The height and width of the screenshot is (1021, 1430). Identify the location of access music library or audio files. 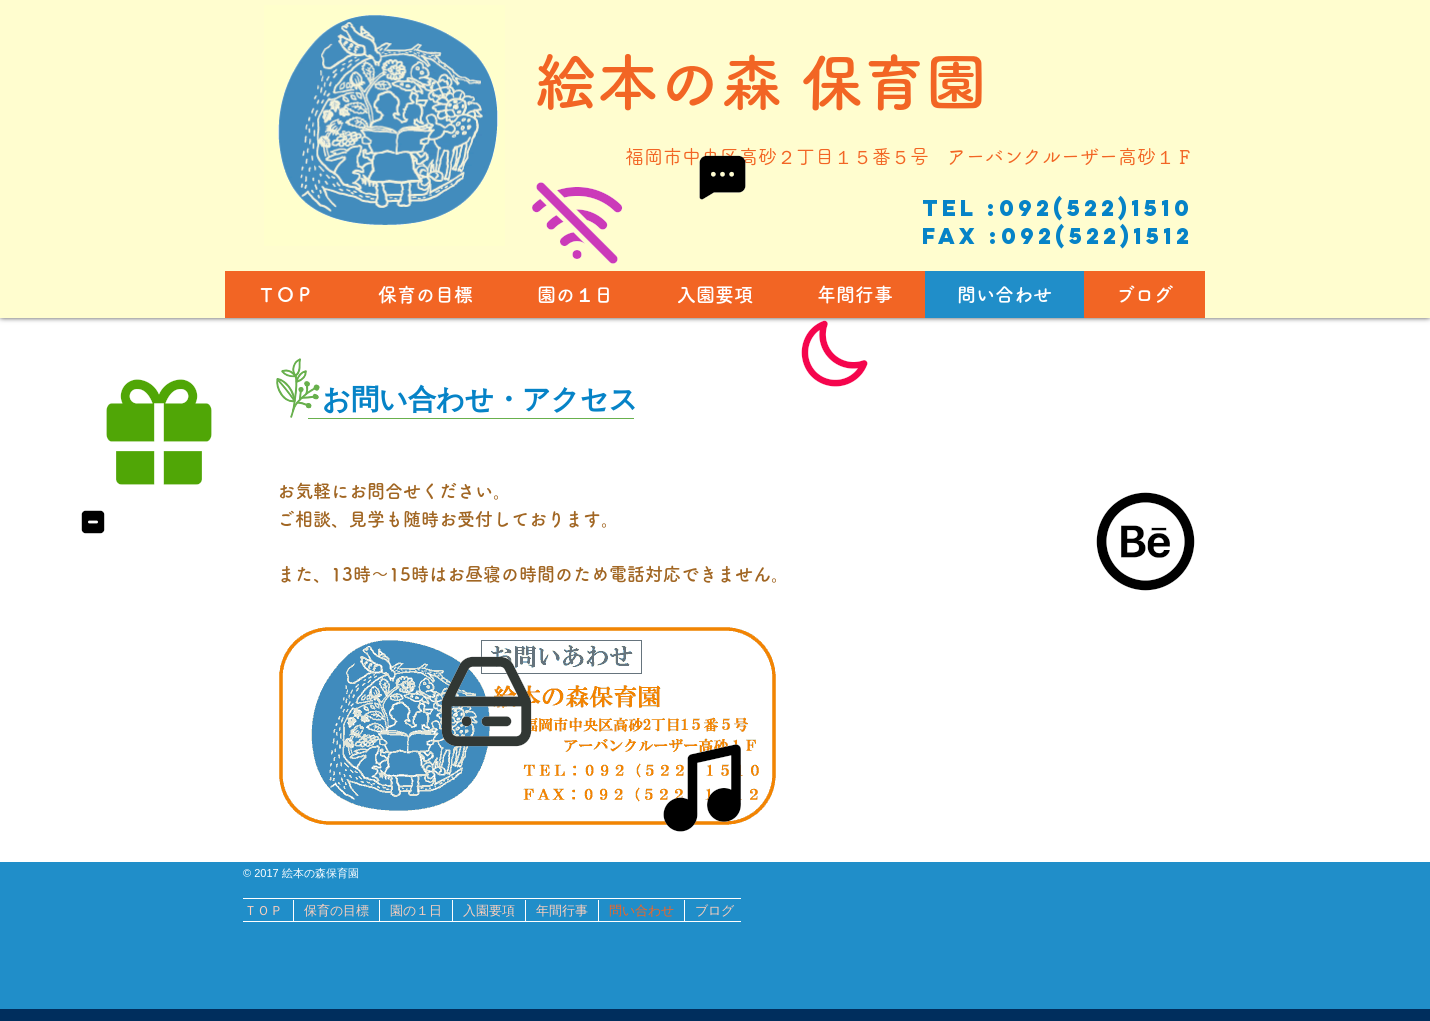
(707, 788).